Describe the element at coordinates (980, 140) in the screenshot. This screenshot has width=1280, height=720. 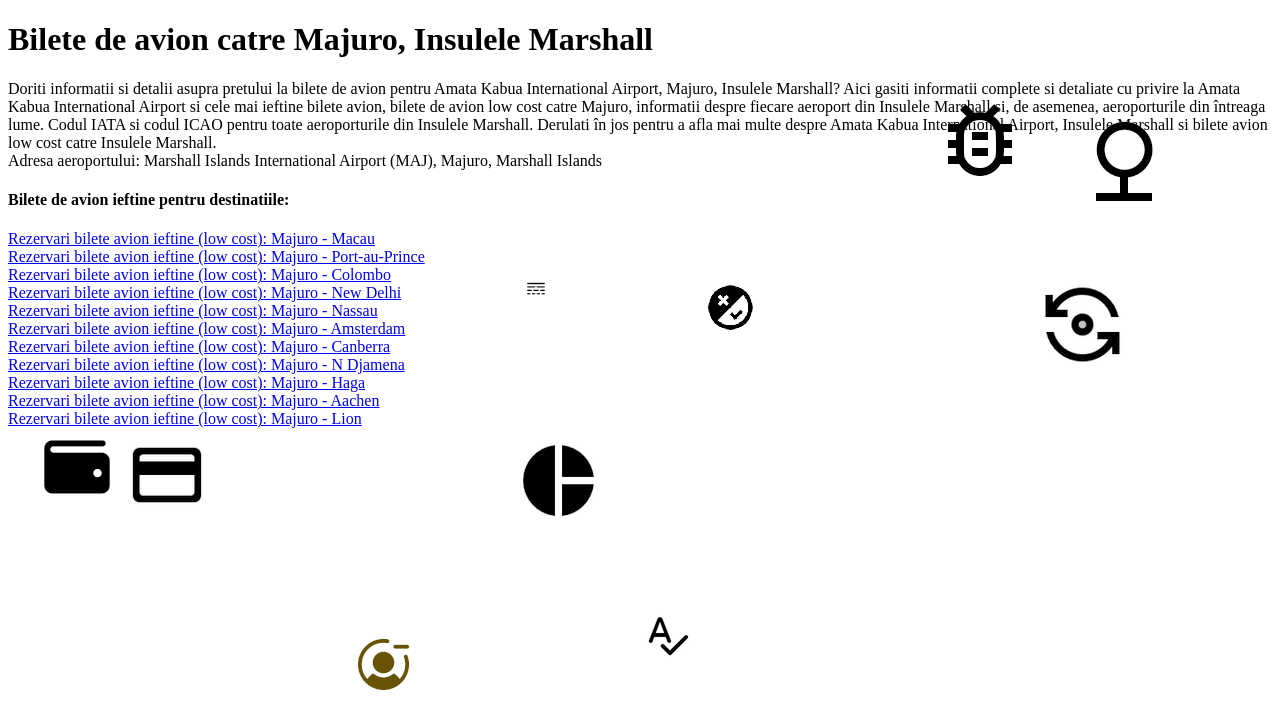
I see `report a bug or issue` at that location.